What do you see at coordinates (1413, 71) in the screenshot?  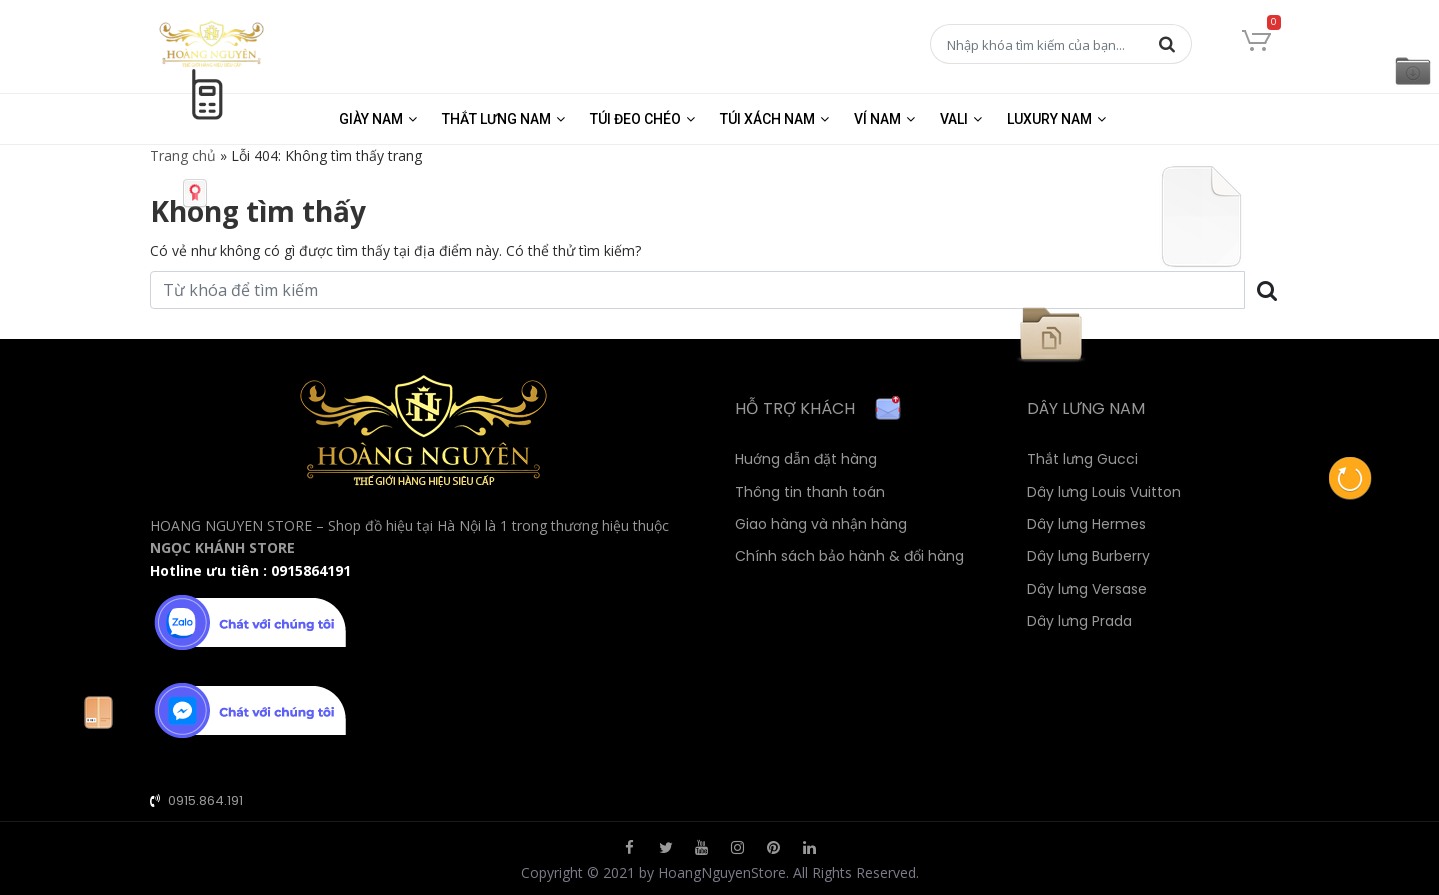 I see `access your downloads folder` at bounding box center [1413, 71].